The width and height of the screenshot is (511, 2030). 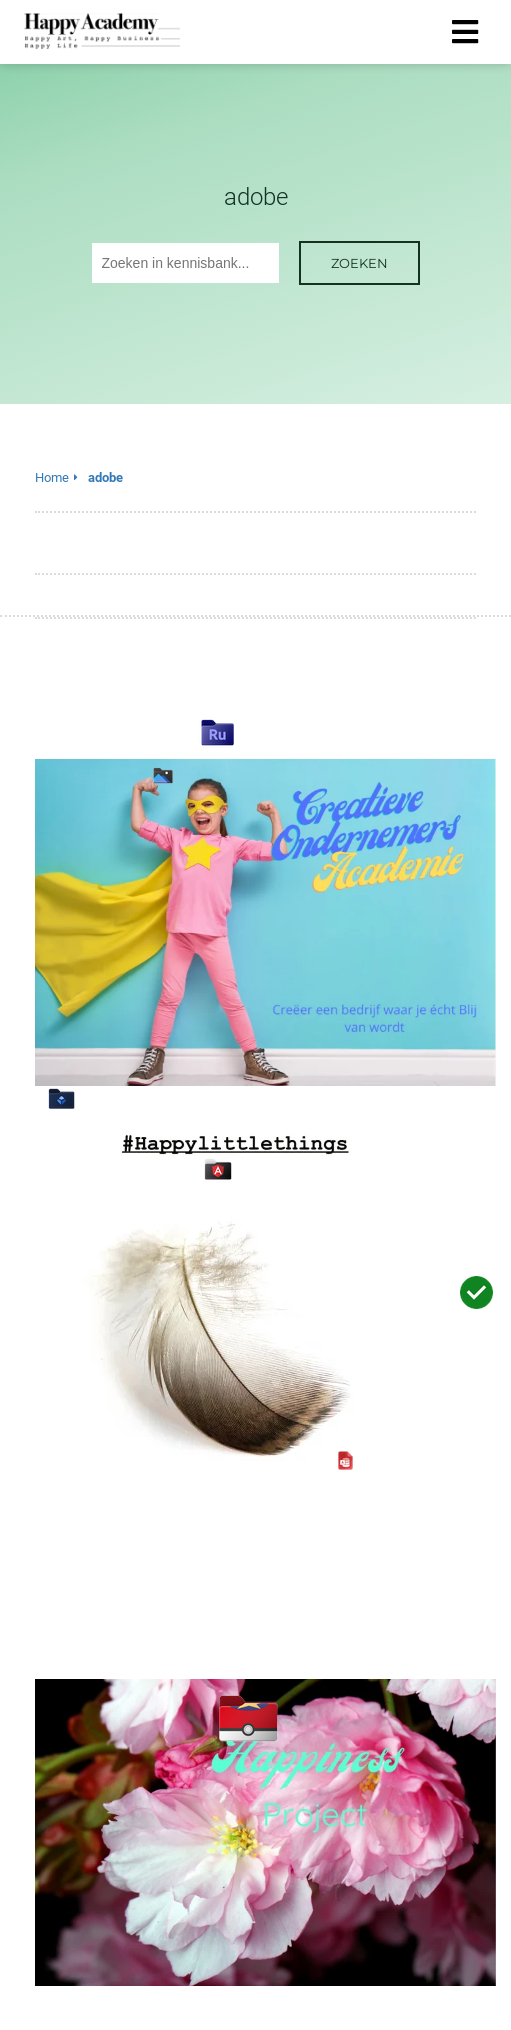 I want to click on open pokémon-themed folder, so click(x=248, y=1720).